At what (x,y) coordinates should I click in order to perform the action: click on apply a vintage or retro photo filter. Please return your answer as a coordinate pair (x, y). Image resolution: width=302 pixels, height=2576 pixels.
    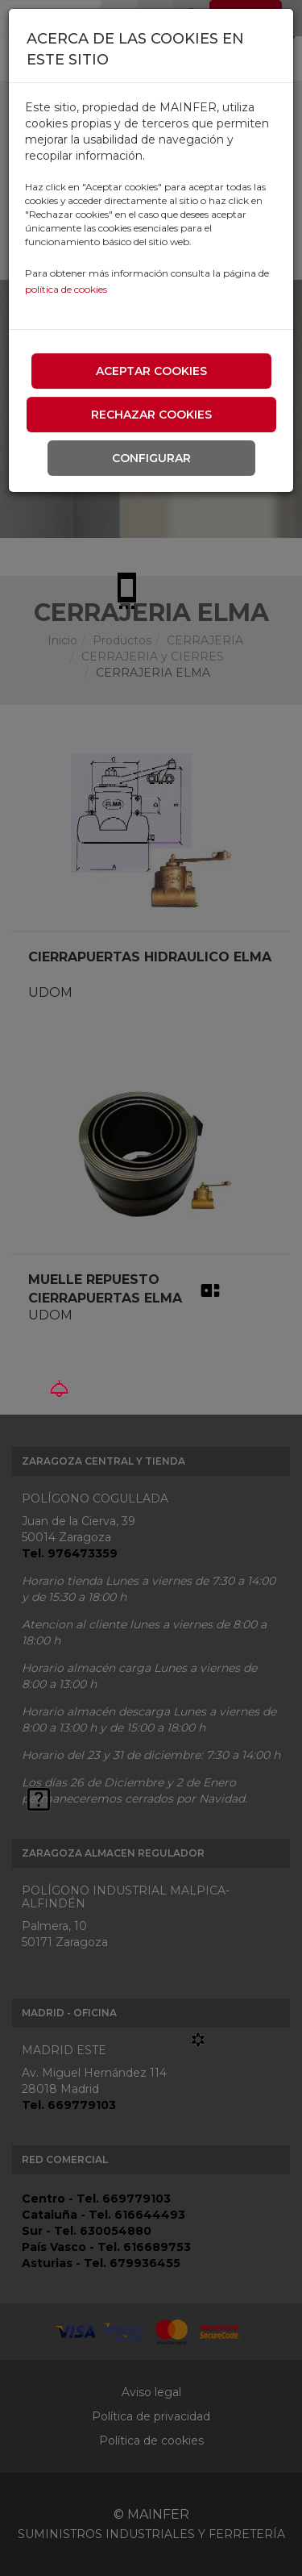
    Looking at the image, I should click on (198, 2040).